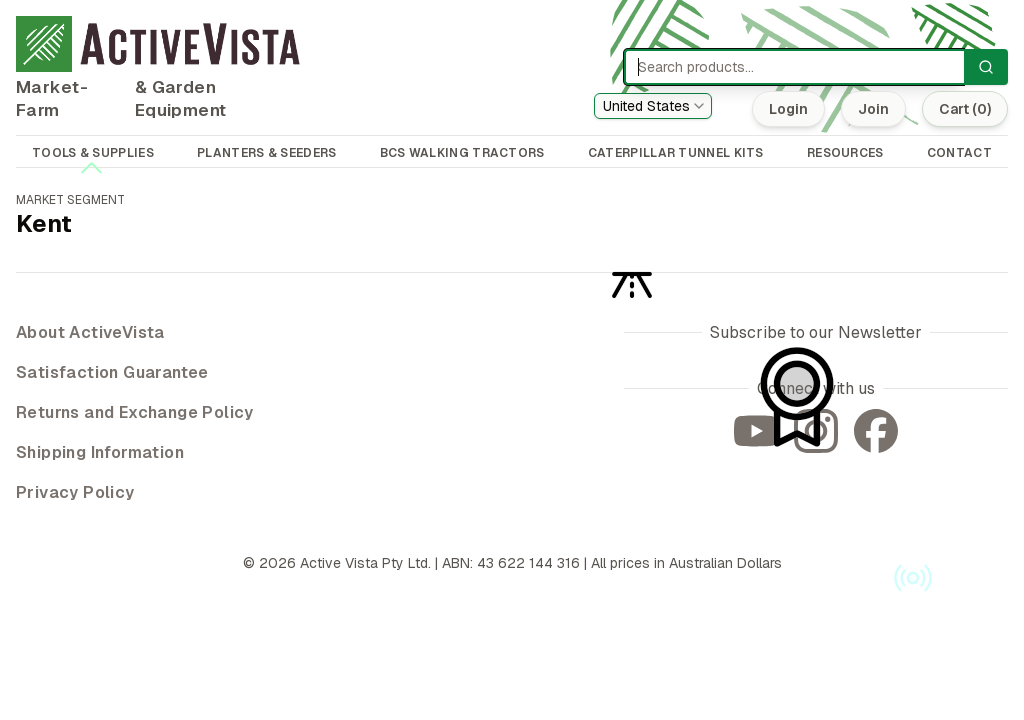 This screenshot has width=1024, height=720. What do you see at coordinates (632, 285) in the screenshot?
I see `view upcoming route or journey` at bounding box center [632, 285].